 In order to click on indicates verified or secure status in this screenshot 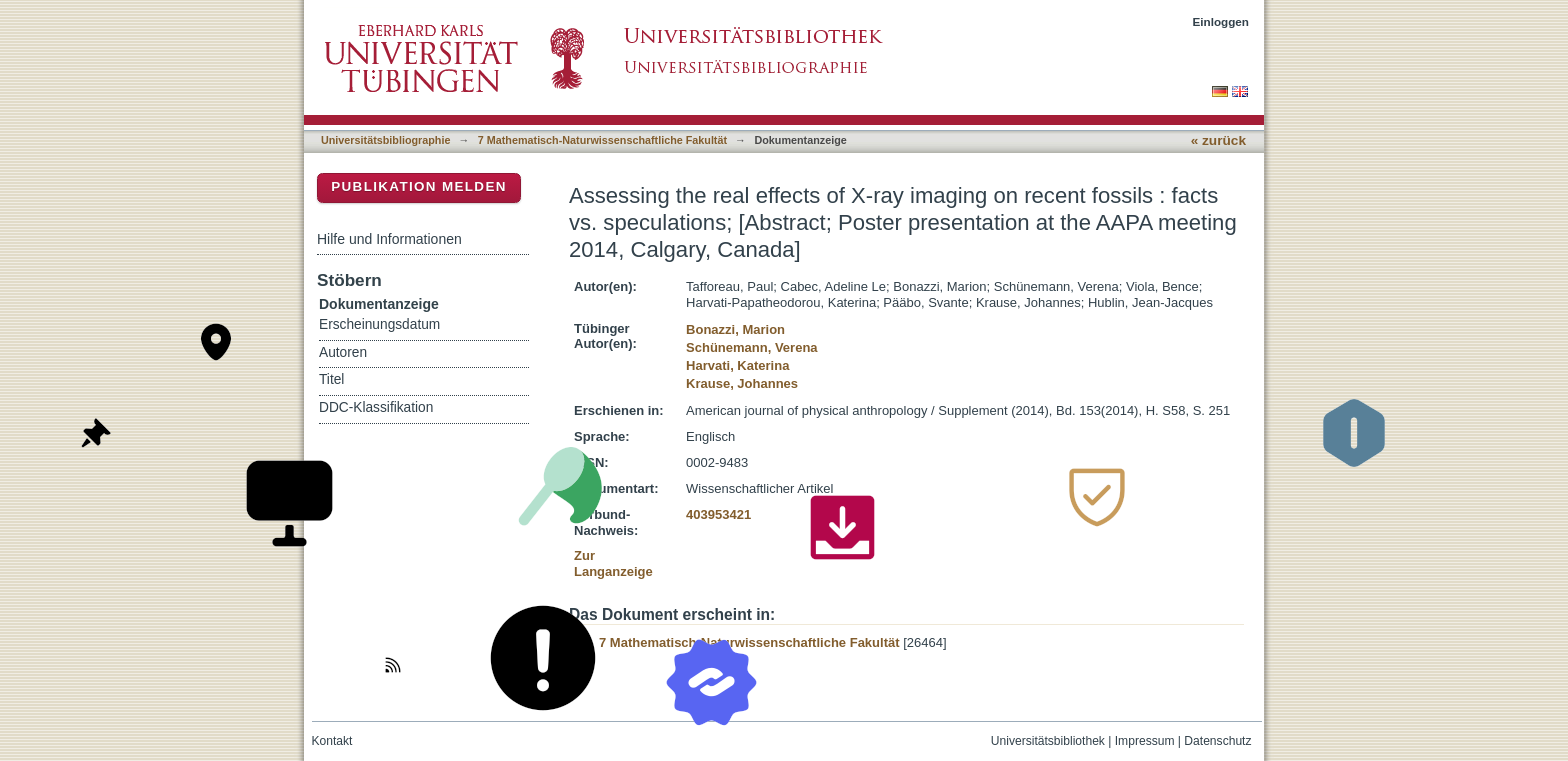, I will do `click(1097, 494)`.